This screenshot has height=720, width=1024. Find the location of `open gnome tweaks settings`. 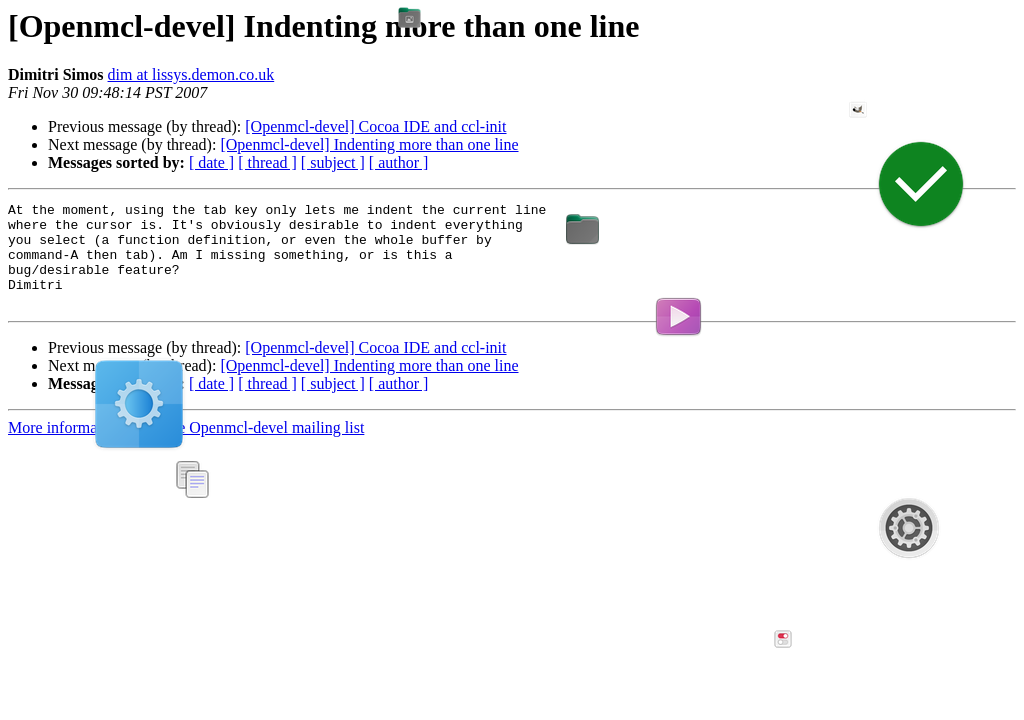

open gnome tweaks settings is located at coordinates (783, 639).